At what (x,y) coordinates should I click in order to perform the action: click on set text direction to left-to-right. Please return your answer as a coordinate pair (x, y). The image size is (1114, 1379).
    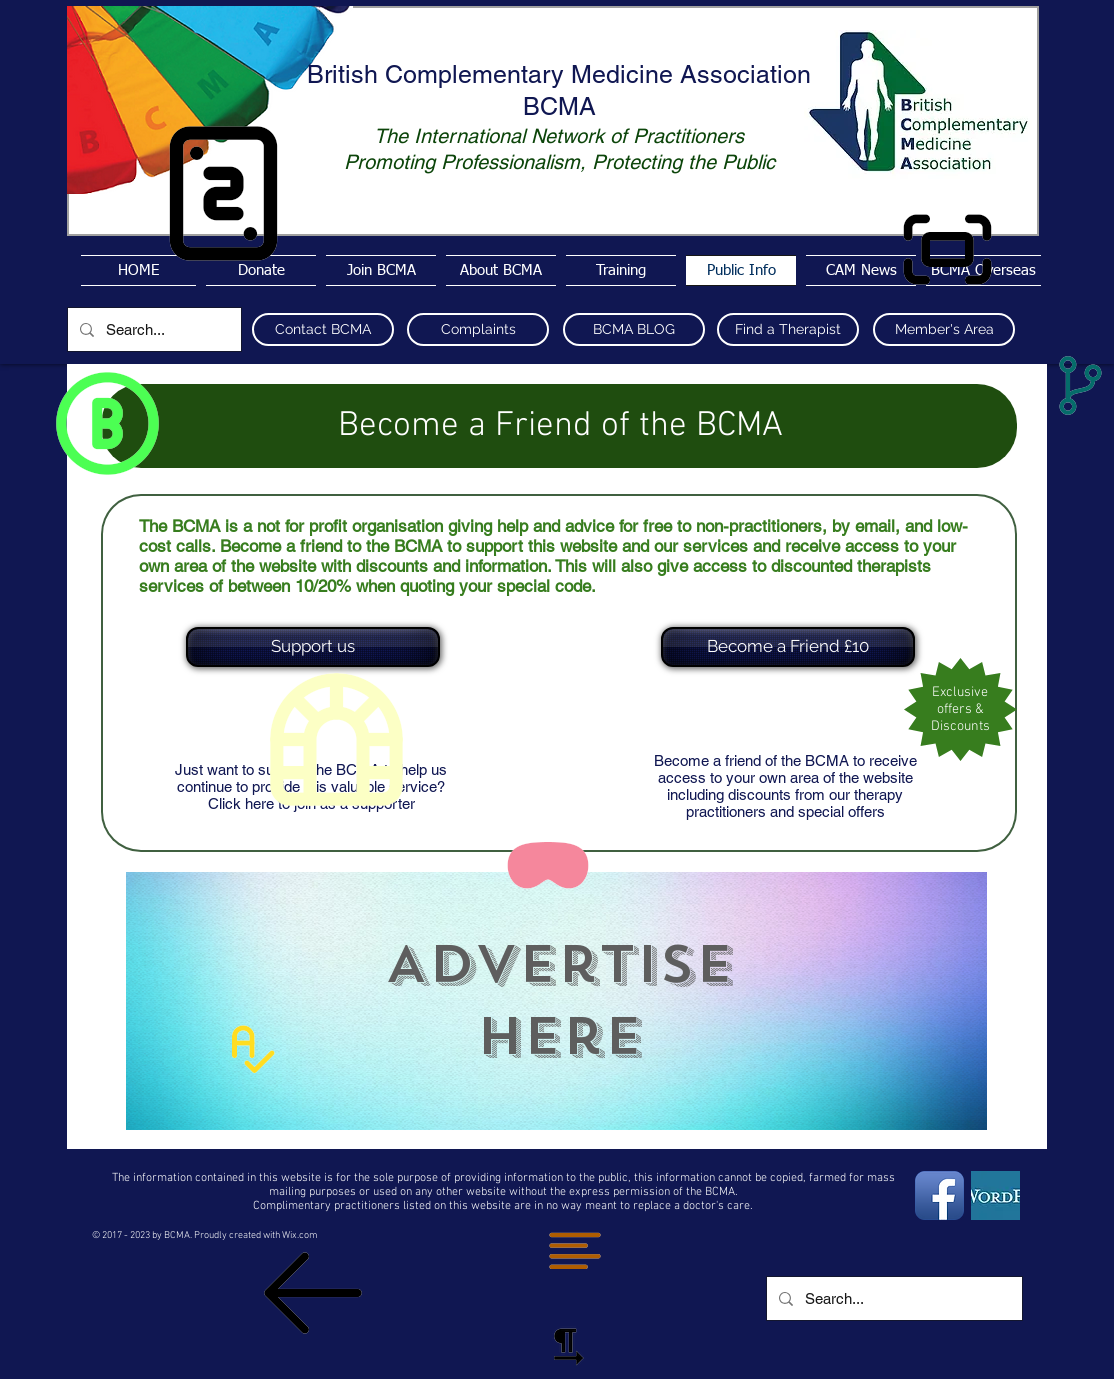
    Looking at the image, I should click on (567, 1347).